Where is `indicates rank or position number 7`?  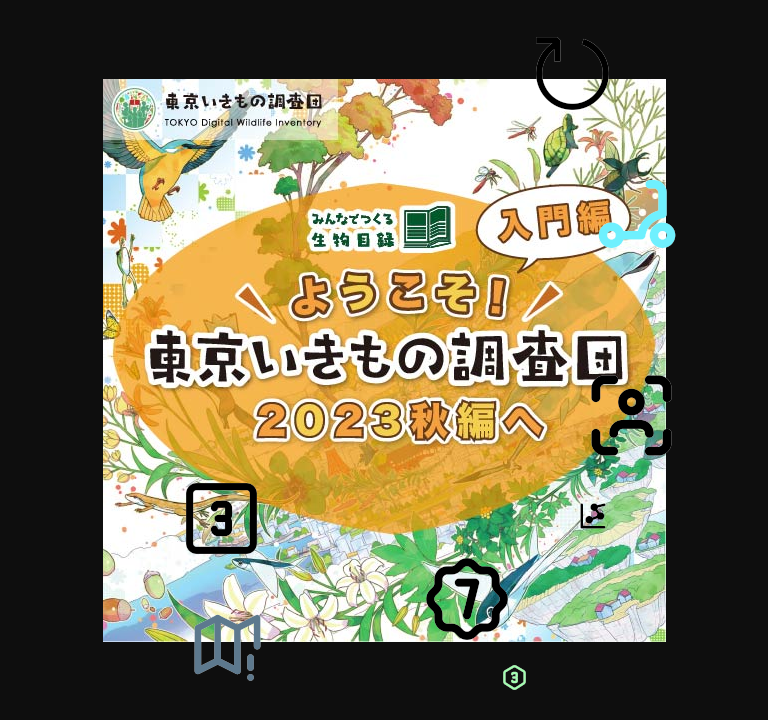
indicates rank or position number 7 is located at coordinates (467, 599).